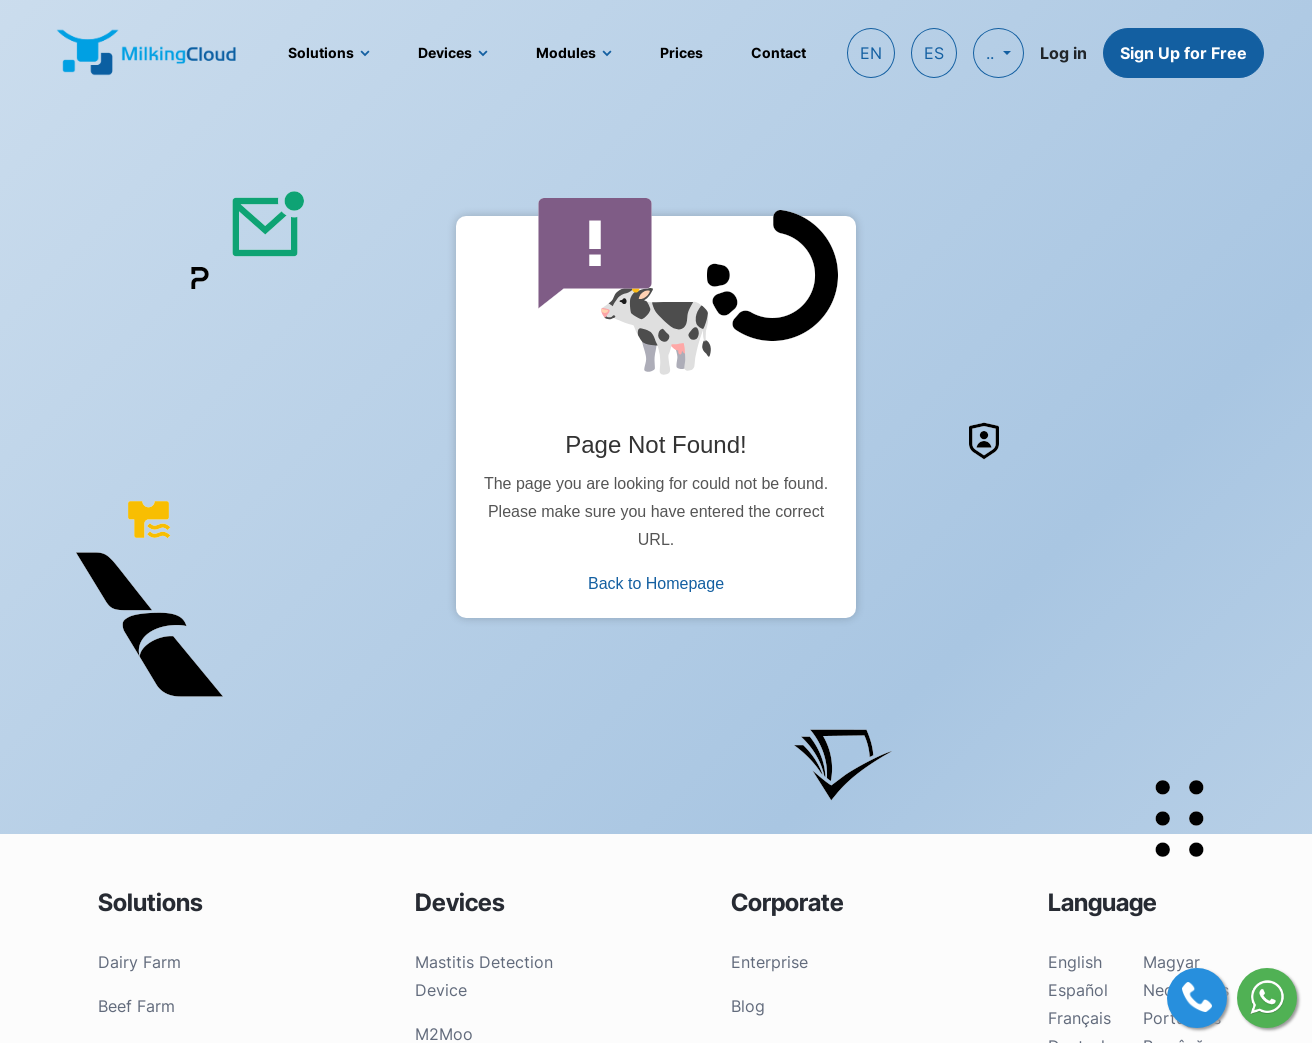 This screenshot has height=1043, width=1312. Describe the element at coordinates (772, 275) in the screenshot. I see `open stagetimer app` at that location.